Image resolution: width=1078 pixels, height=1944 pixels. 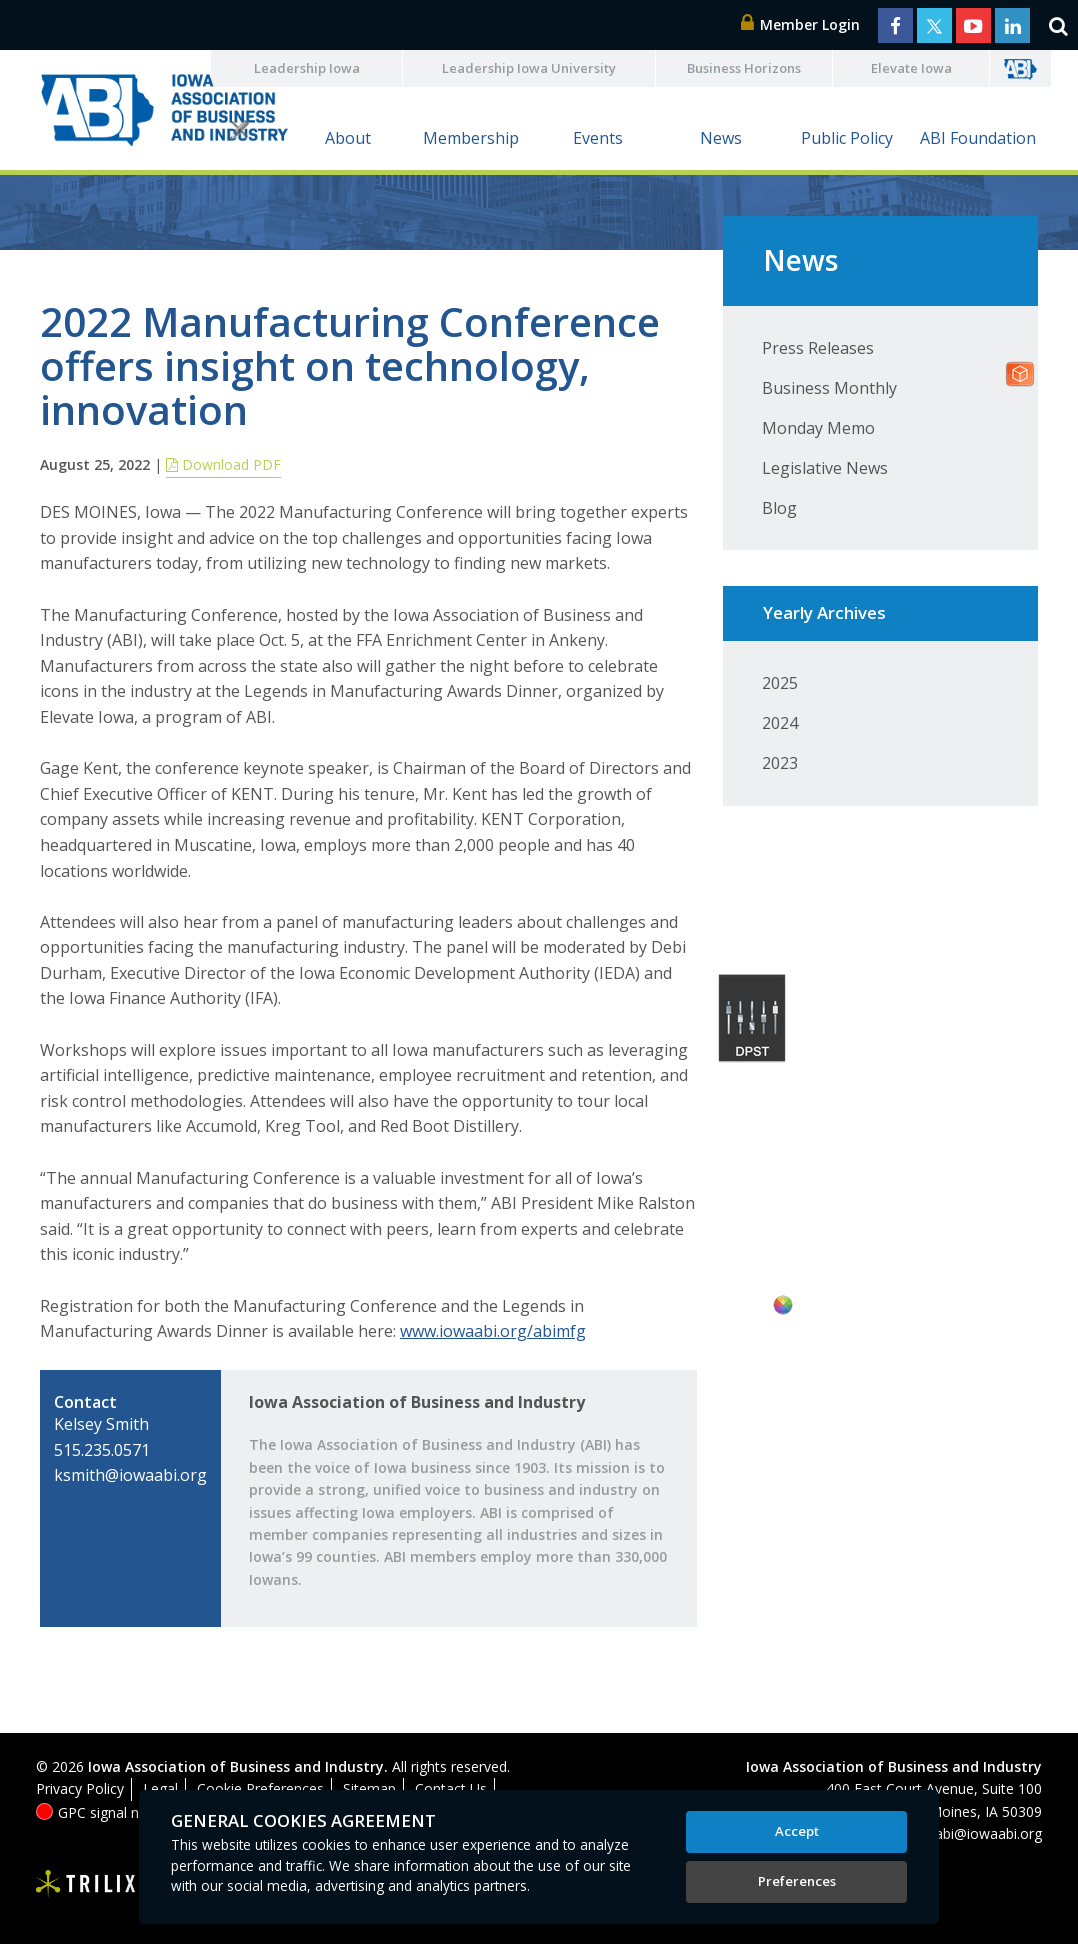 What do you see at coordinates (239, 129) in the screenshot?
I see `indicates write access is disabled` at bounding box center [239, 129].